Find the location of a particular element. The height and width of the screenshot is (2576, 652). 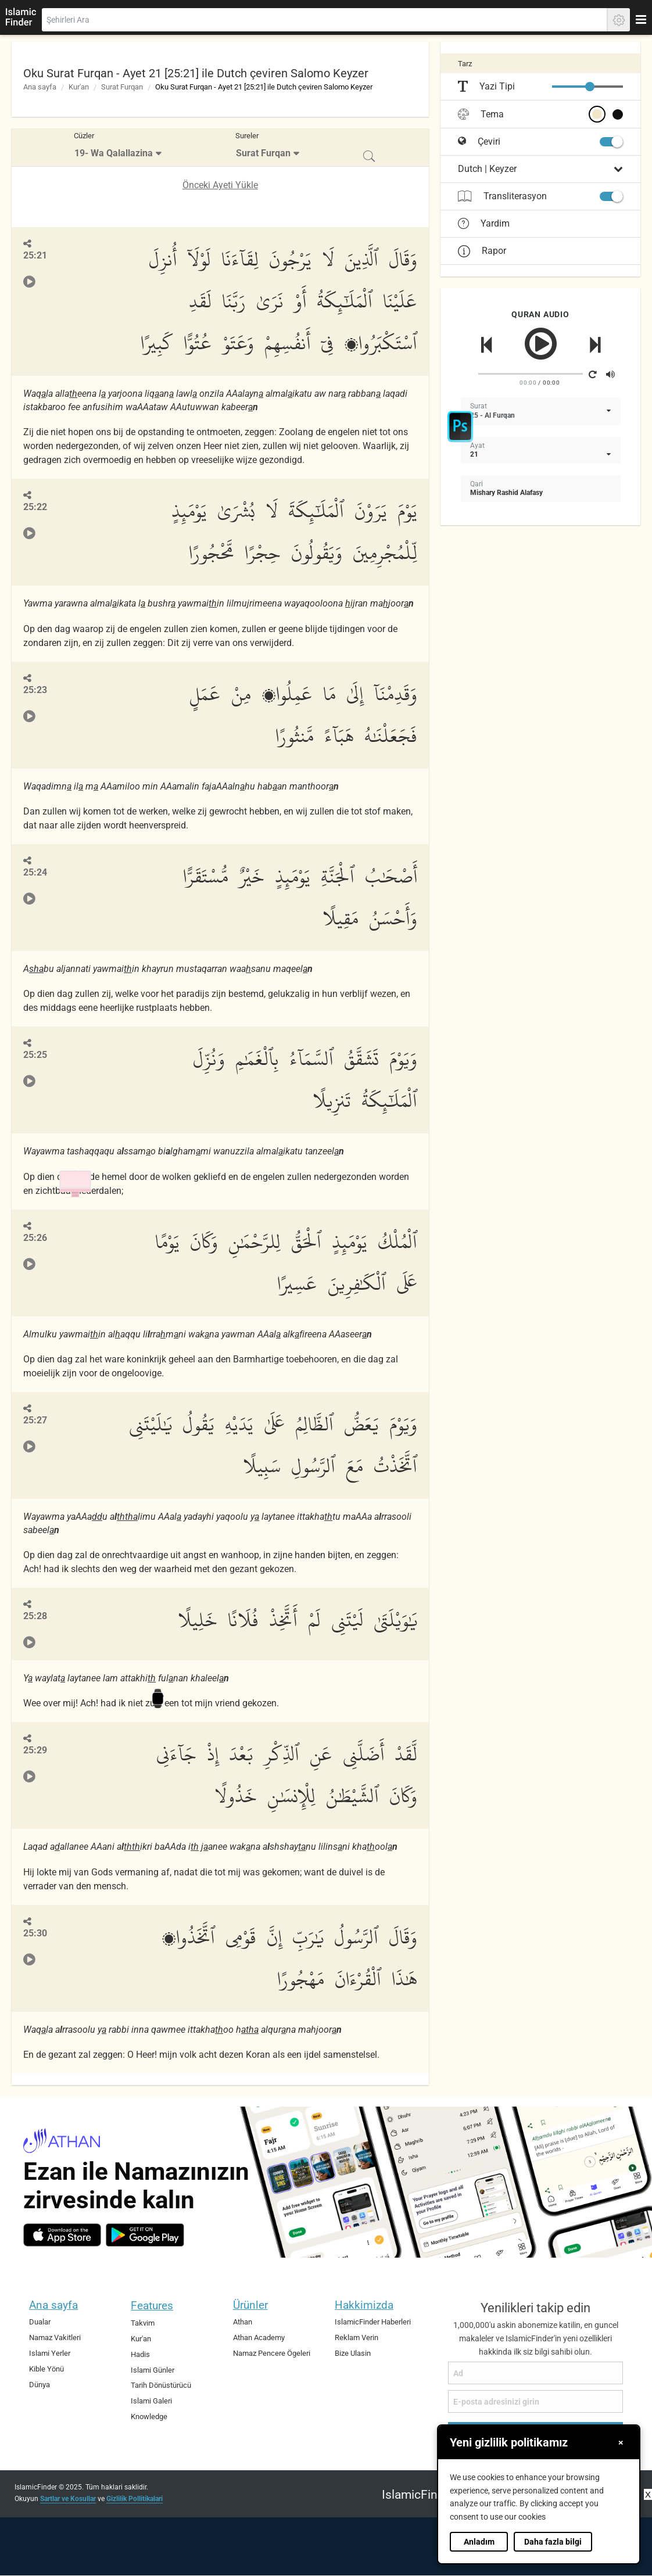

apple watch series 10 device icon is located at coordinates (157, 1698).